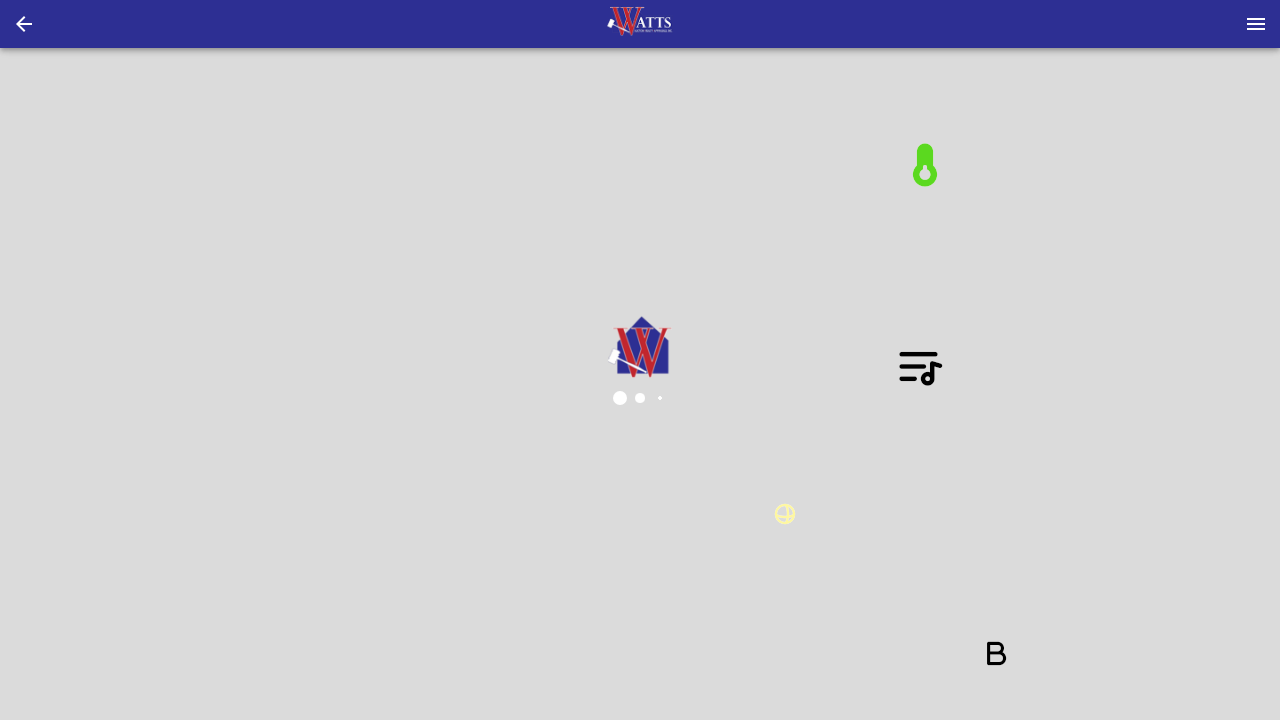  Describe the element at coordinates (918, 366) in the screenshot. I see `view your playlist` at that location.